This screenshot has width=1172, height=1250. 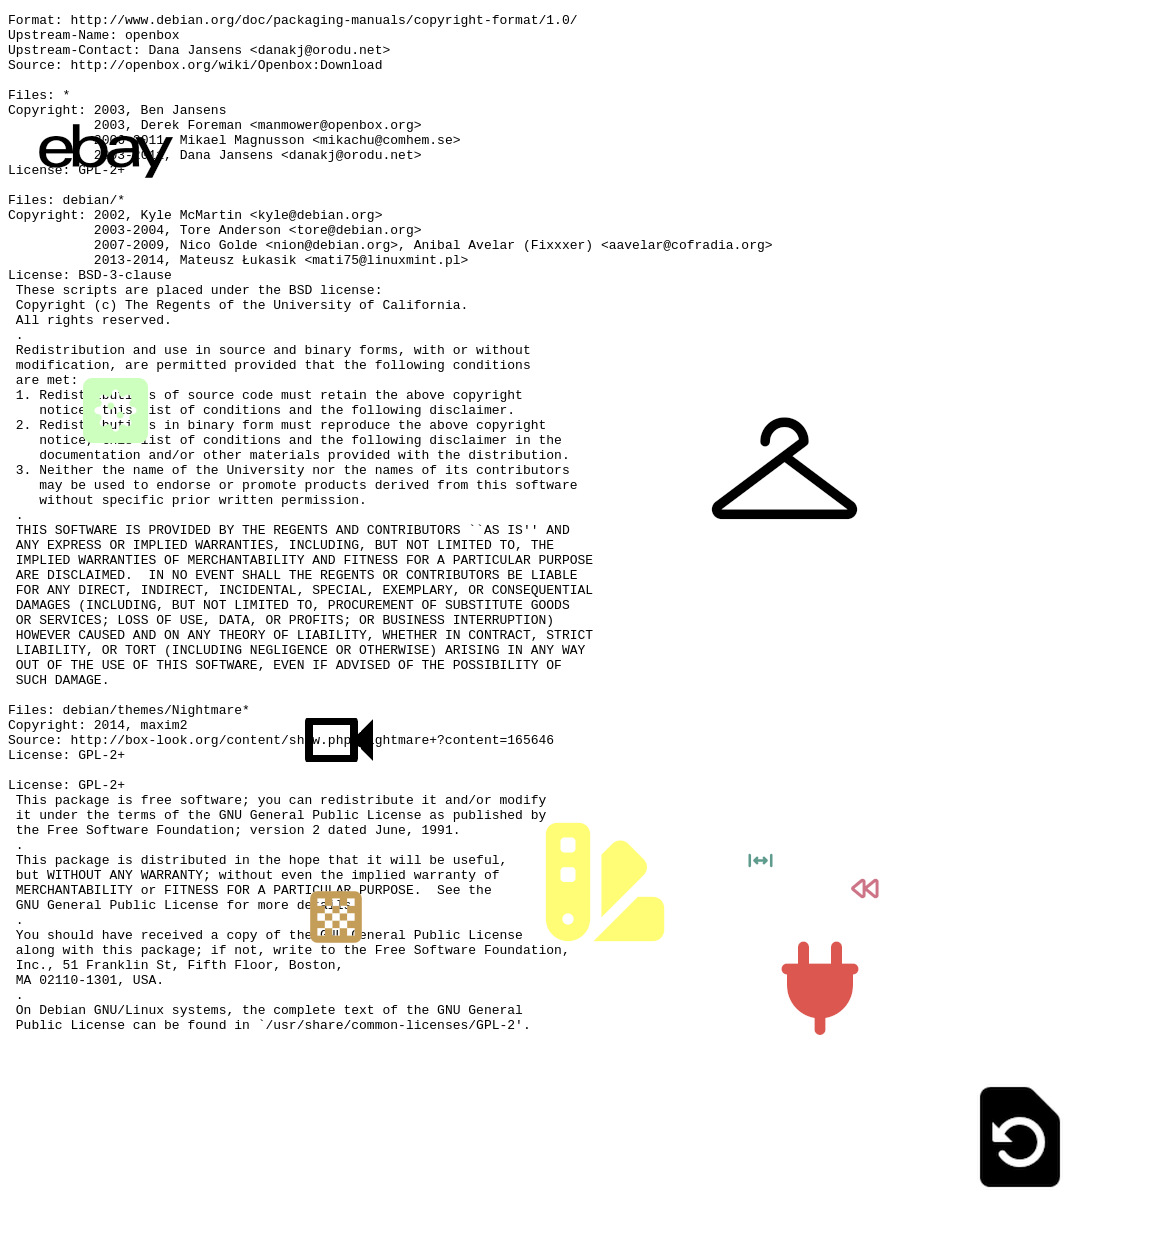 I want to click on restore a previous version of a document, so click(x=1020, y=1137).